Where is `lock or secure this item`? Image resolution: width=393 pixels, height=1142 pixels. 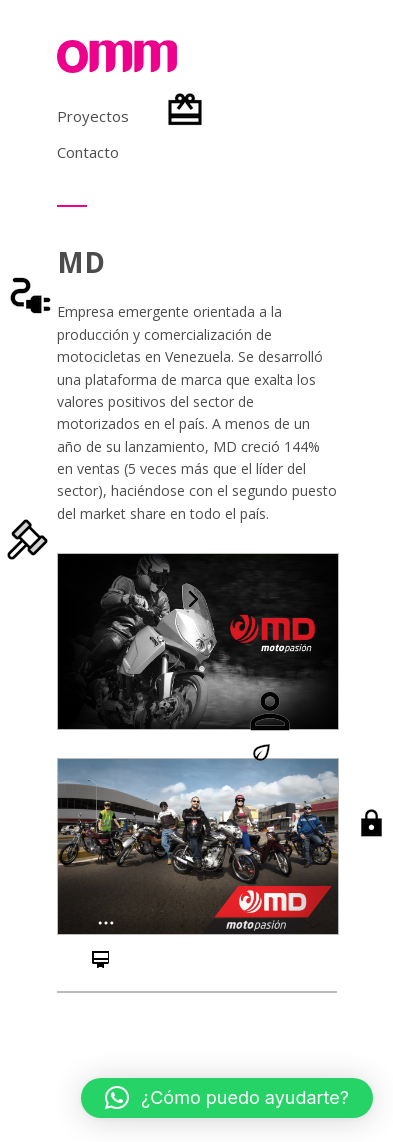
lock or secure this item is located at coordinates (371, 823).